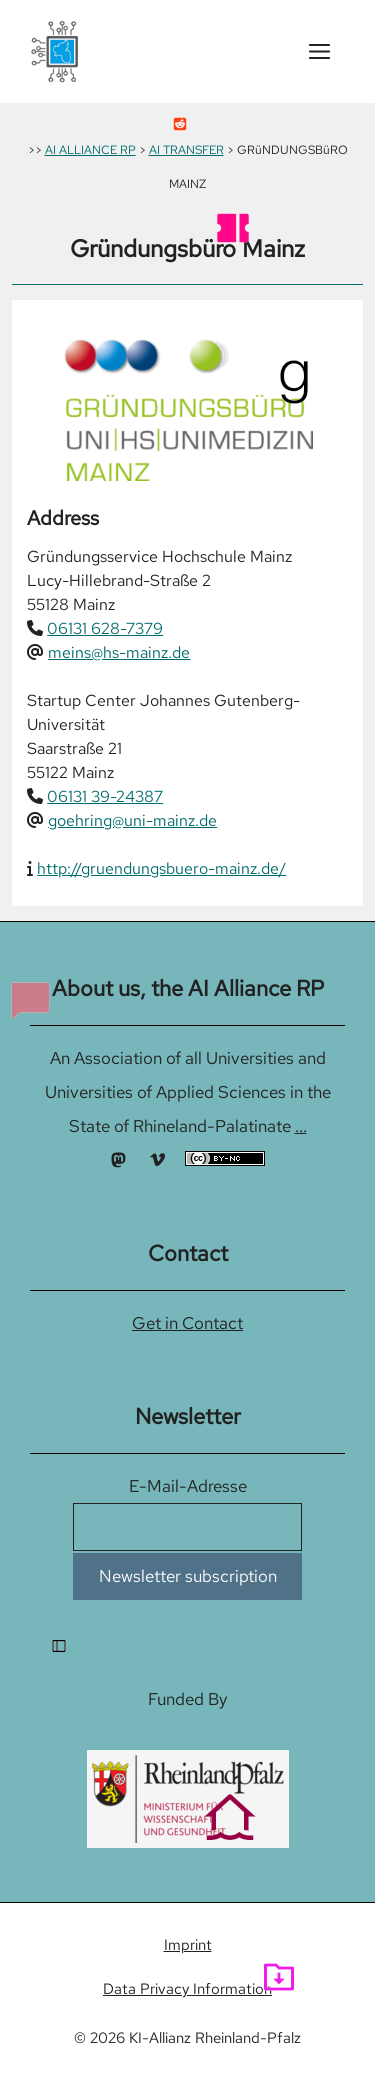 The width and height of the screenshot is (375, 2075). Describe the element at coordinates (30, 999) in the screenshot. I see `open chat or messaging` at that location.